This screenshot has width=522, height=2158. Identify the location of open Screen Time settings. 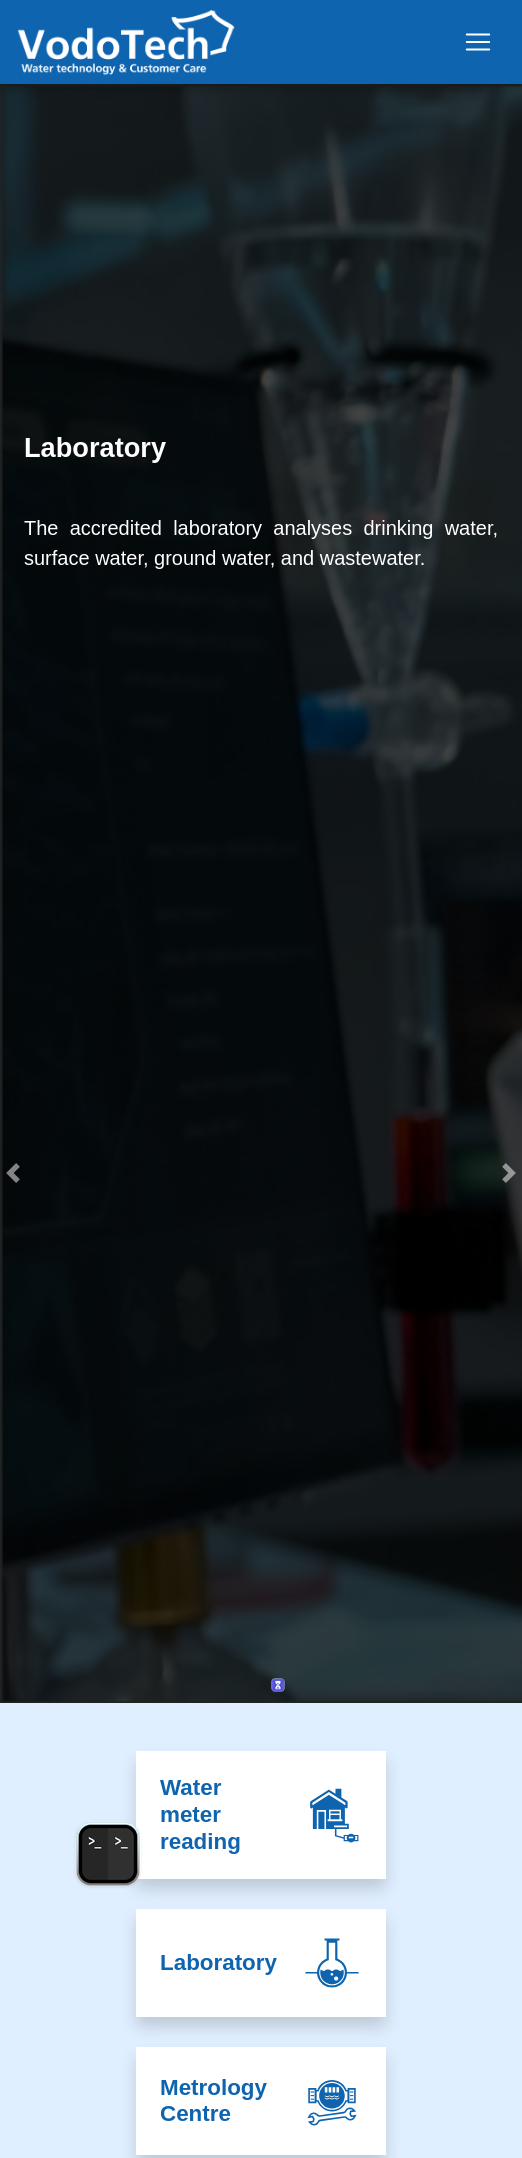
(278, 1685).